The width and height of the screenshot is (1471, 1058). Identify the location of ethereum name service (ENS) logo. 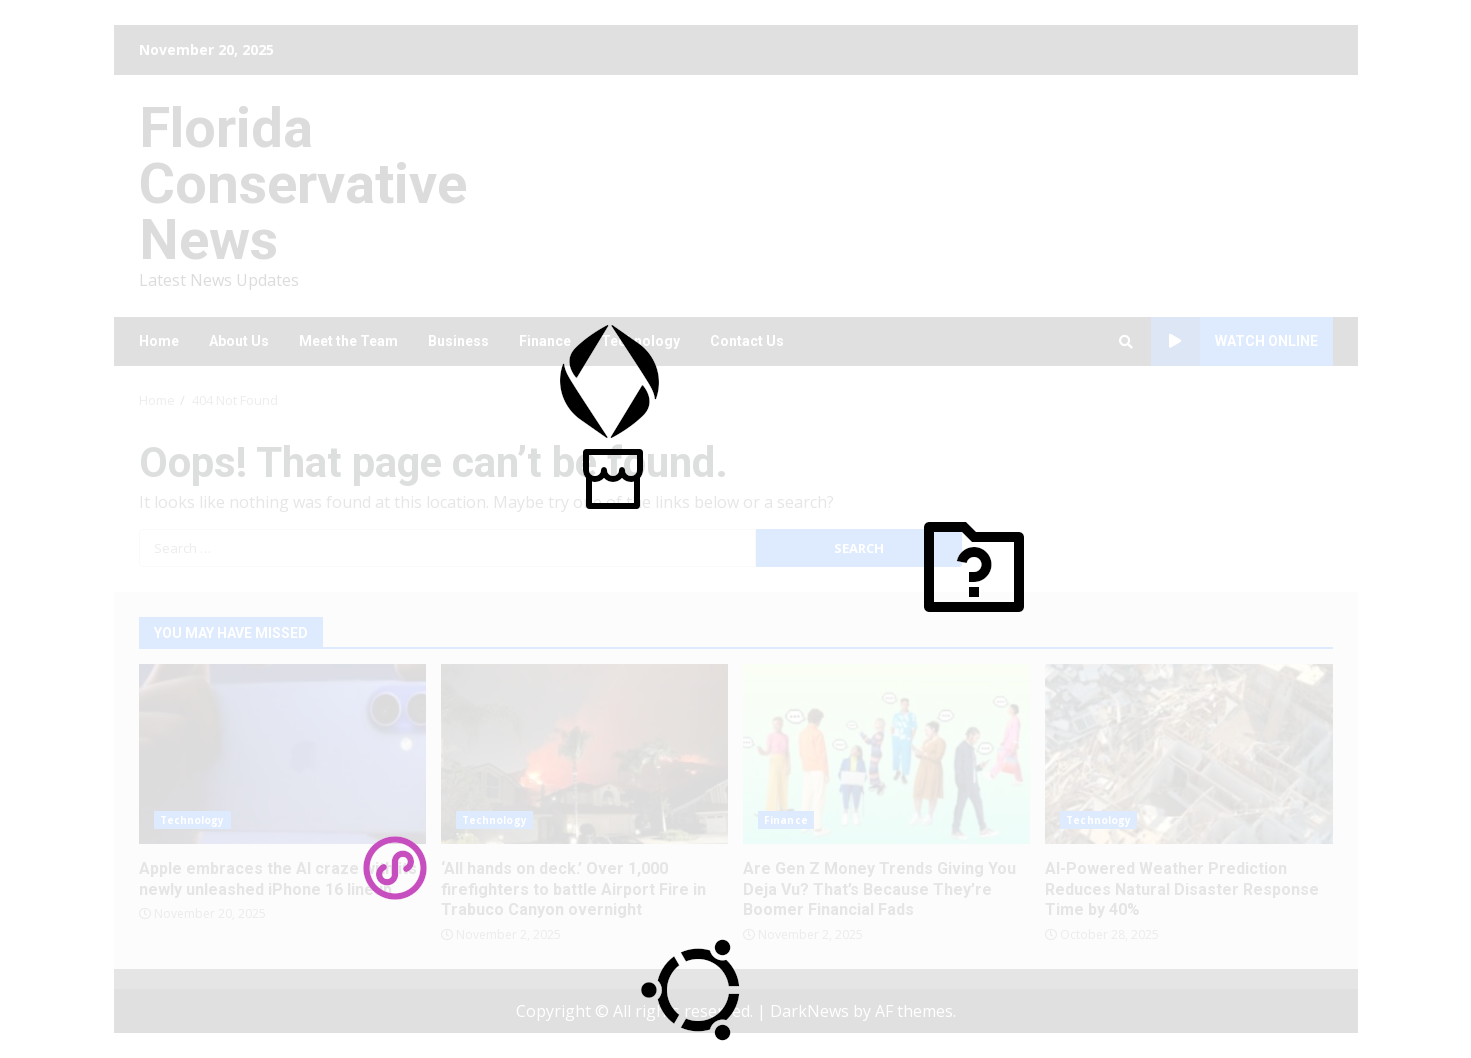
(609, 381).